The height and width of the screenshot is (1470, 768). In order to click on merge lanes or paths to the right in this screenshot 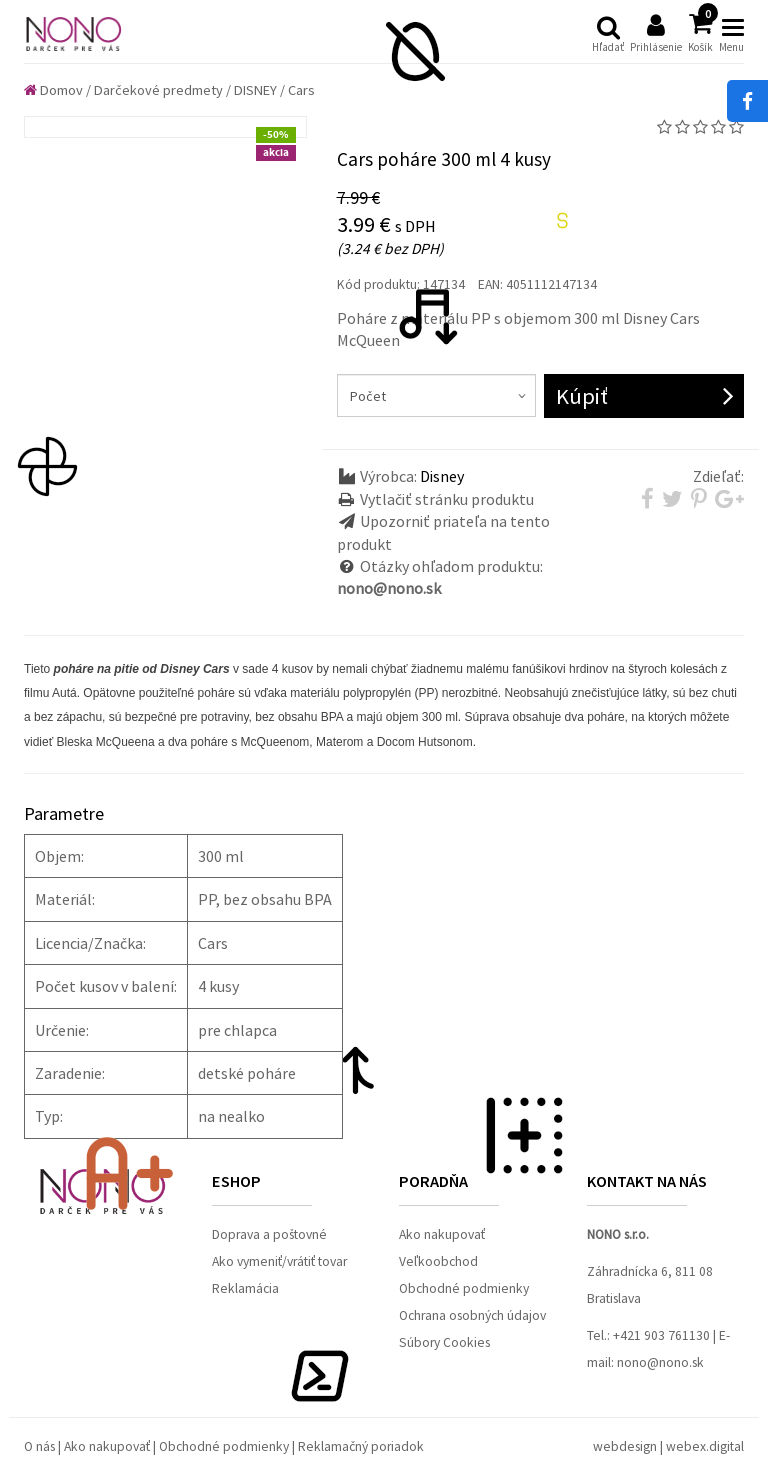, I will do `click(355, 1070)`.